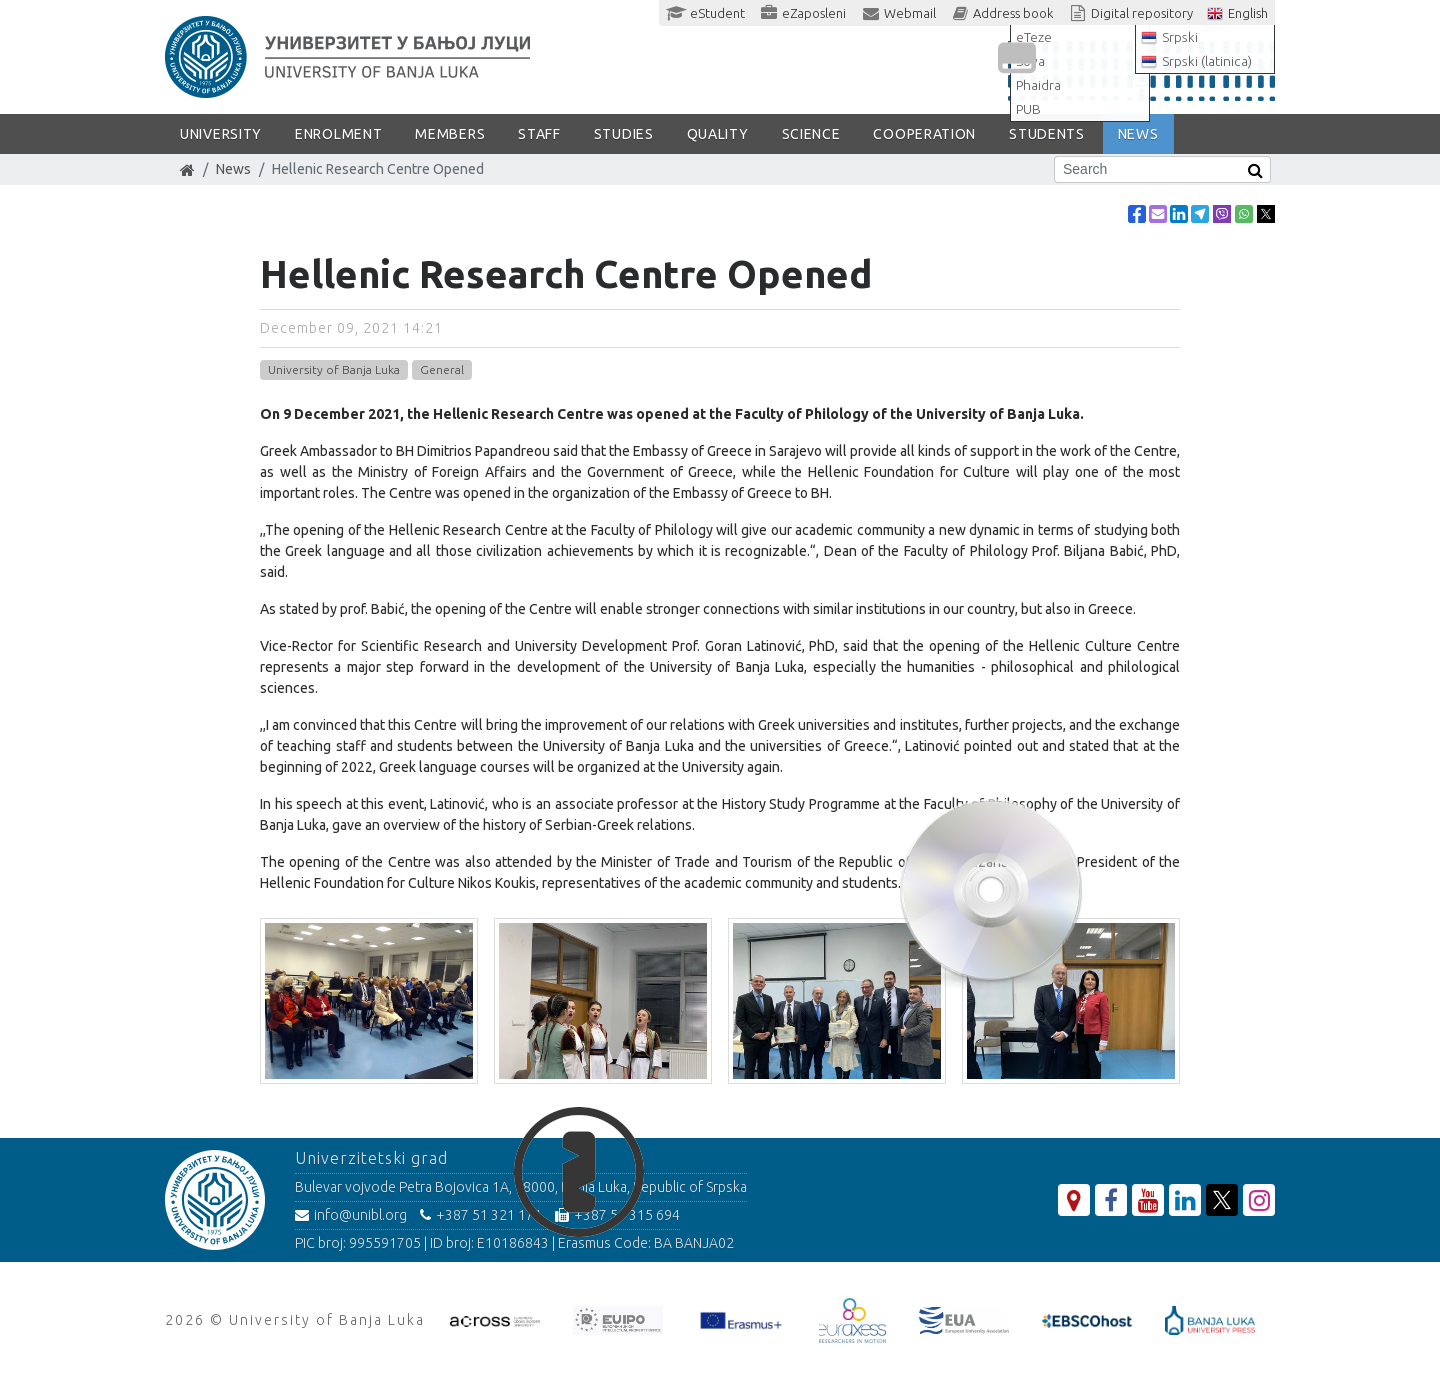 The width and height of the screenshot is (1440, 1395). I want to click on access optical disc drive or media, so click(991, 890).